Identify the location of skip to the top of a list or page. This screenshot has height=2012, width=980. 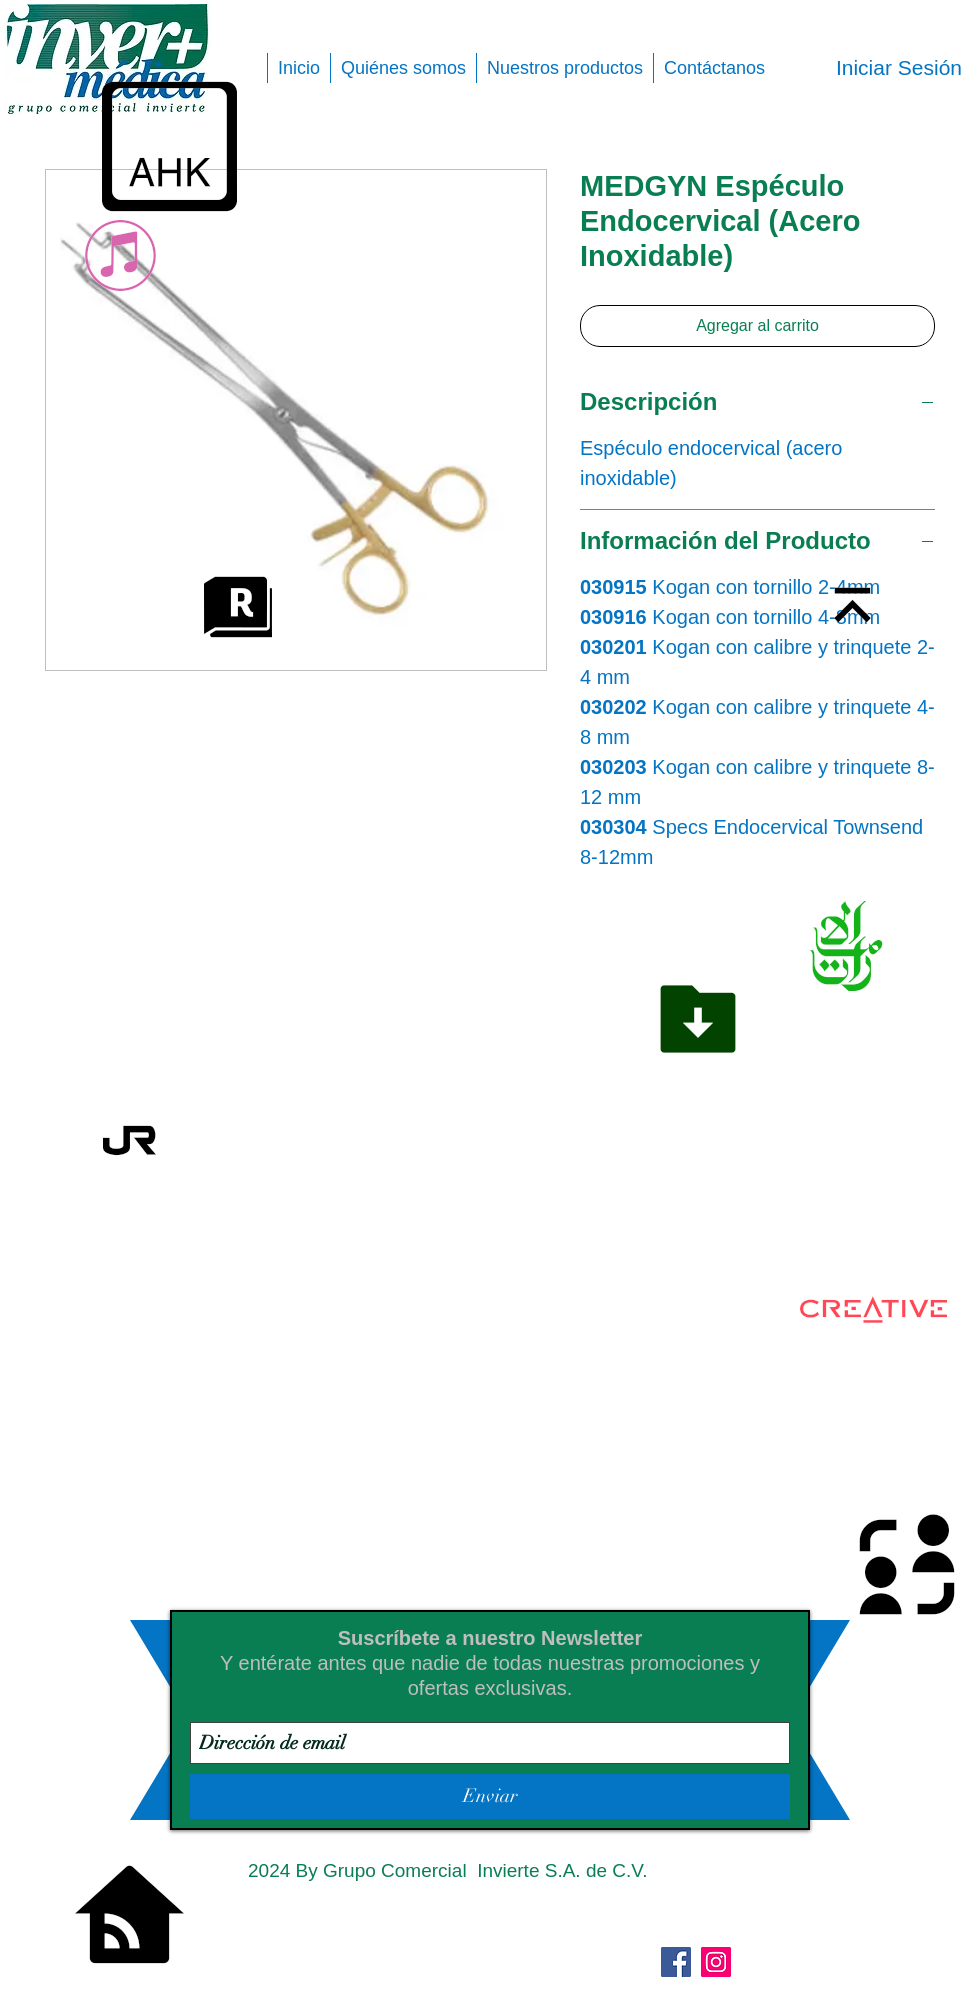
(852, 602).